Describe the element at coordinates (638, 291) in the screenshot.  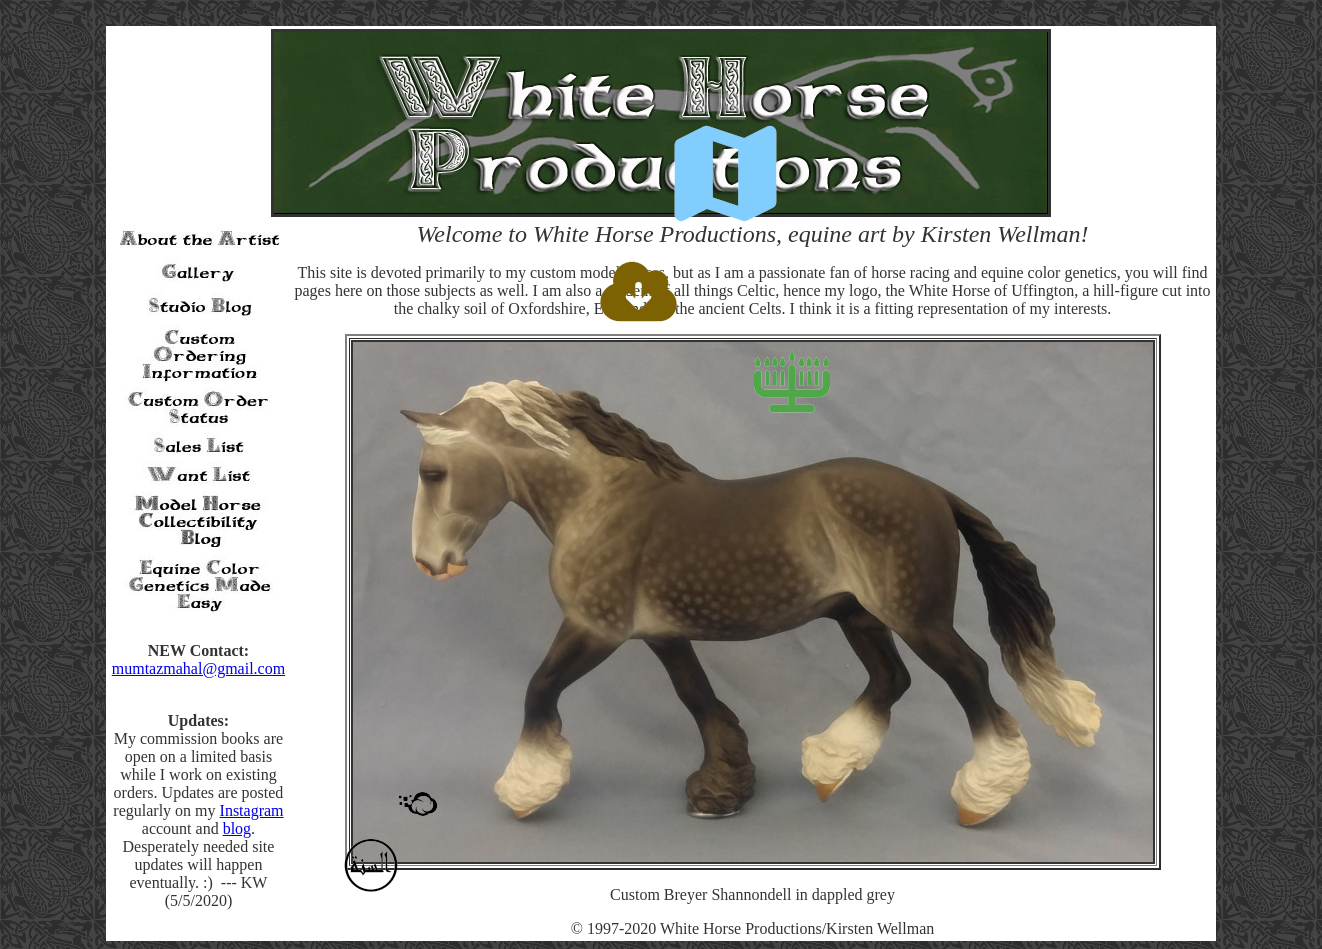
I see `download file from cloud storage` at that location.